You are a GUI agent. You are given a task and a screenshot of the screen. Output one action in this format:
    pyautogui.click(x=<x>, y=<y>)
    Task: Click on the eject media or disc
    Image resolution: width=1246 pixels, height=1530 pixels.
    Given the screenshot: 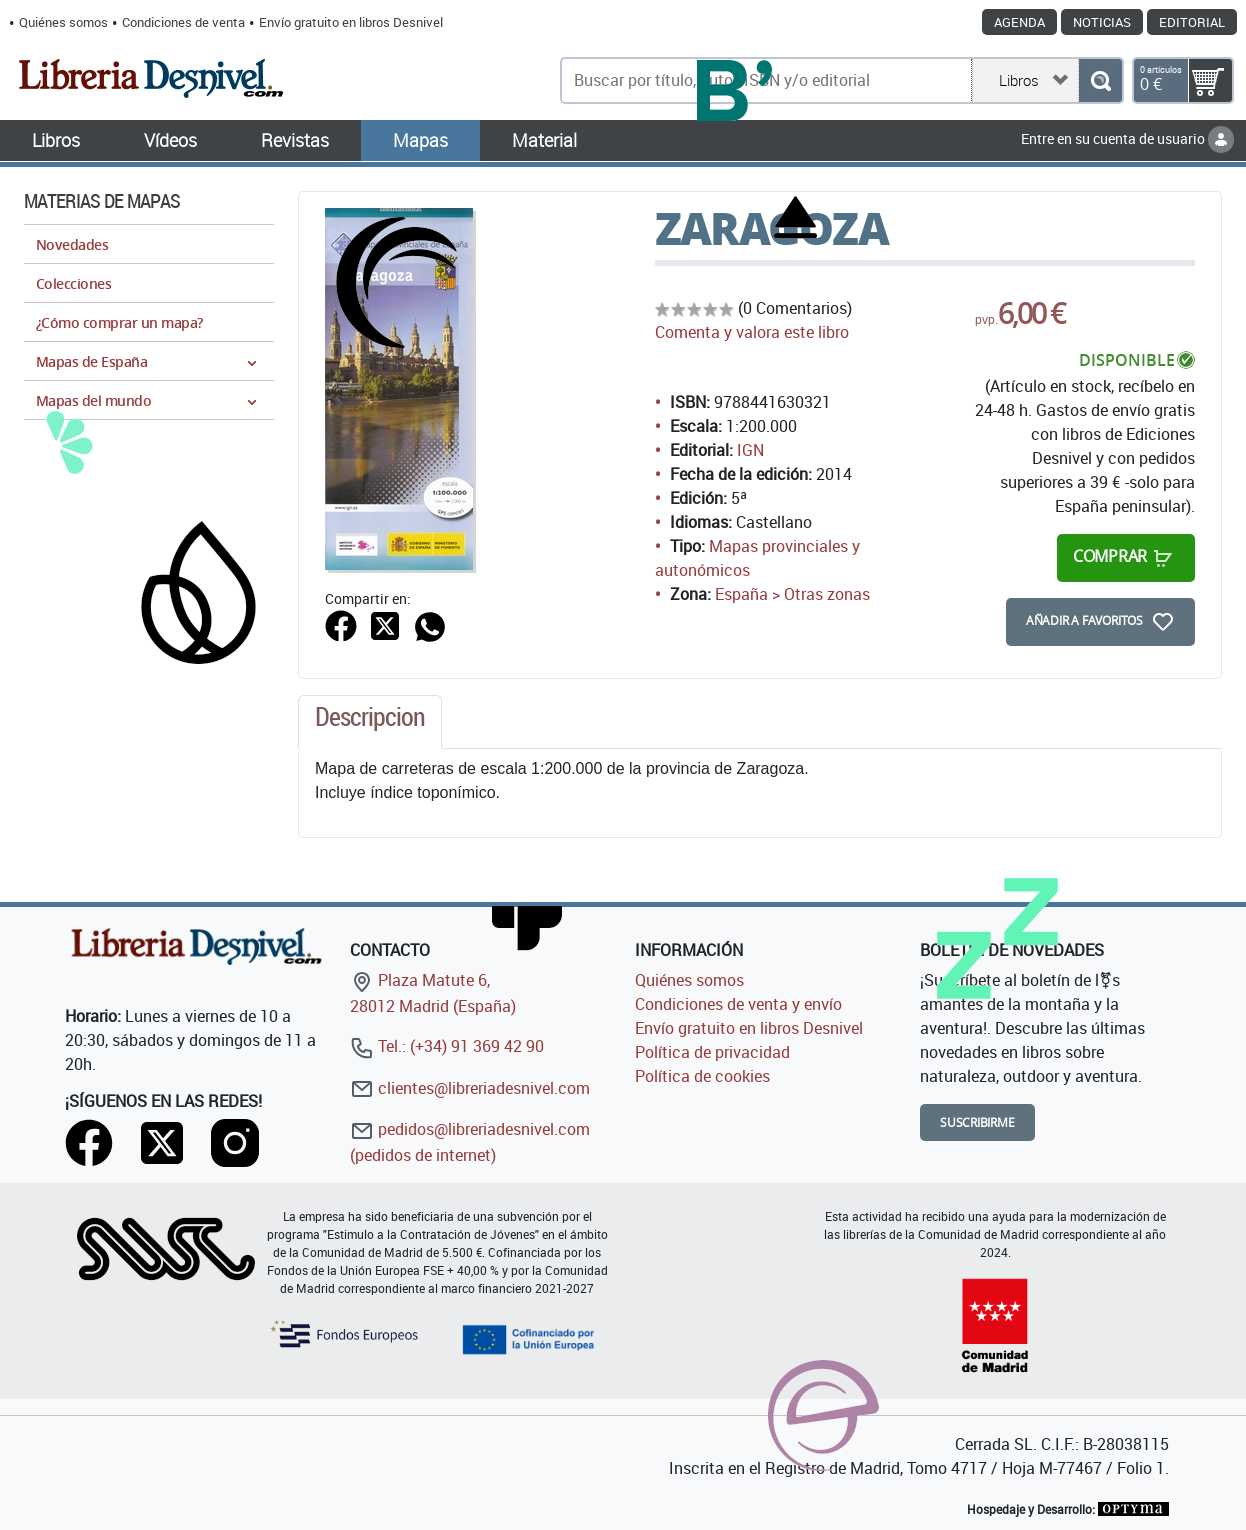 What is the action you would take?
    pyautogui.click(x=795, y=219)
    